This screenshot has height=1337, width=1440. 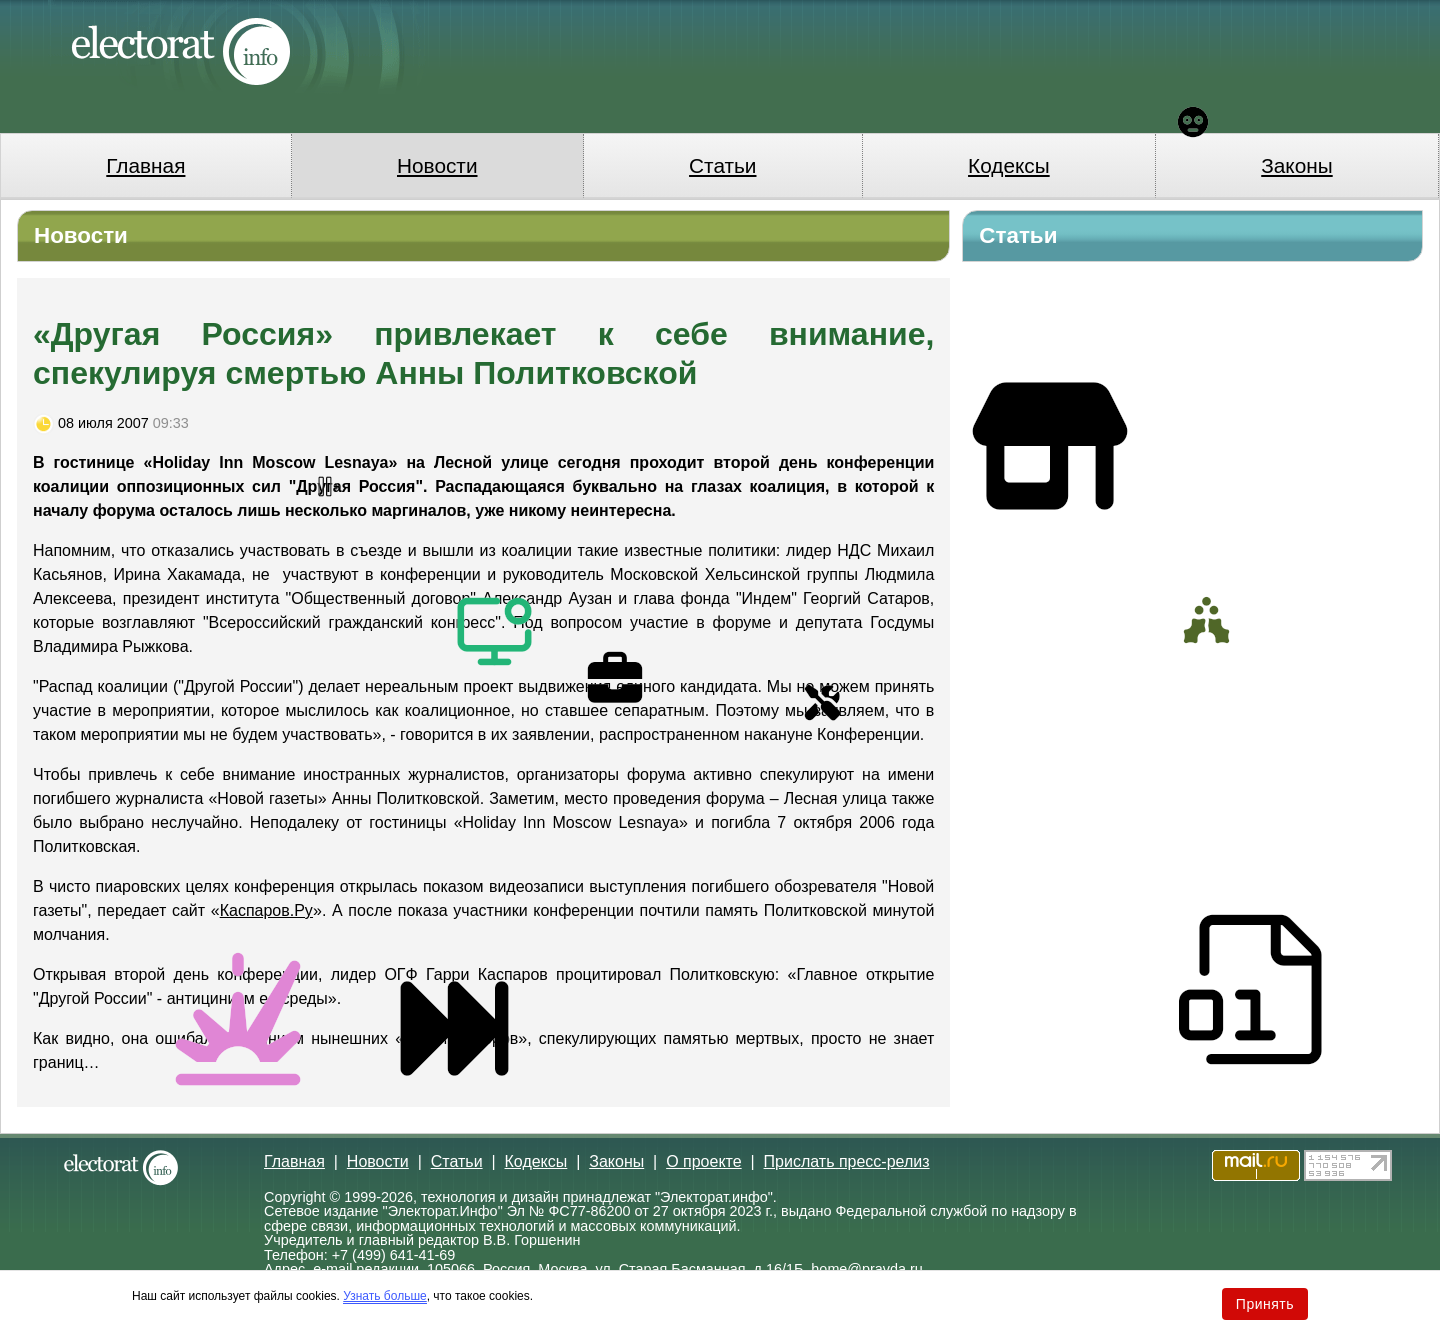 I want to click on access work or business-related content, so click(x=615, y=679).